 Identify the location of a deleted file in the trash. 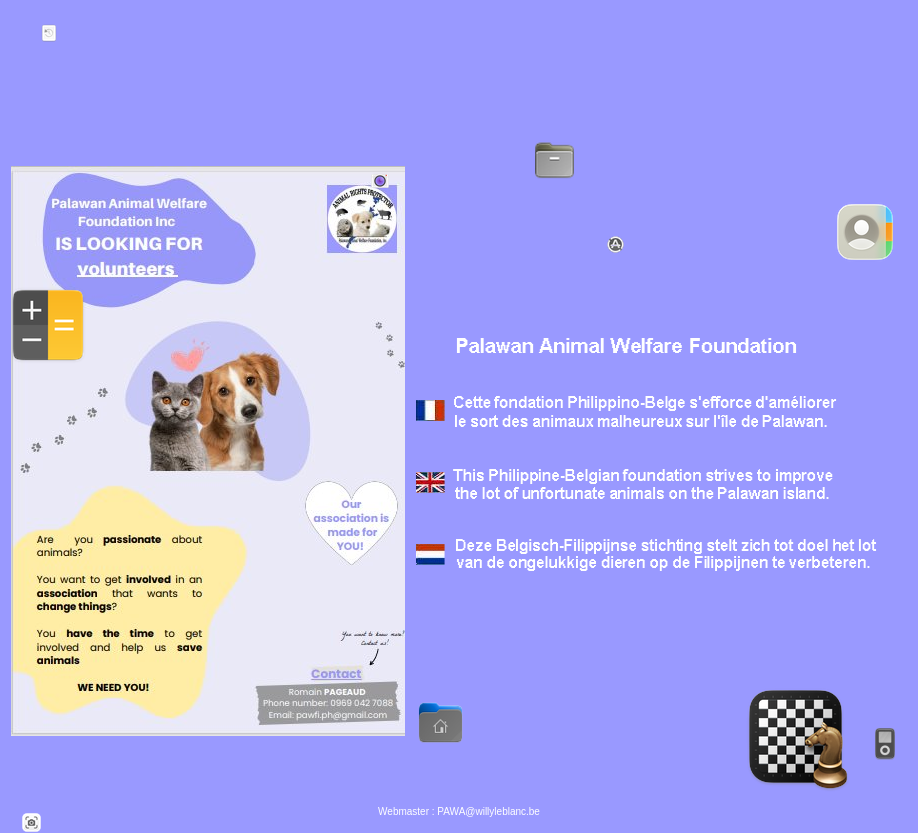
(49, 33).